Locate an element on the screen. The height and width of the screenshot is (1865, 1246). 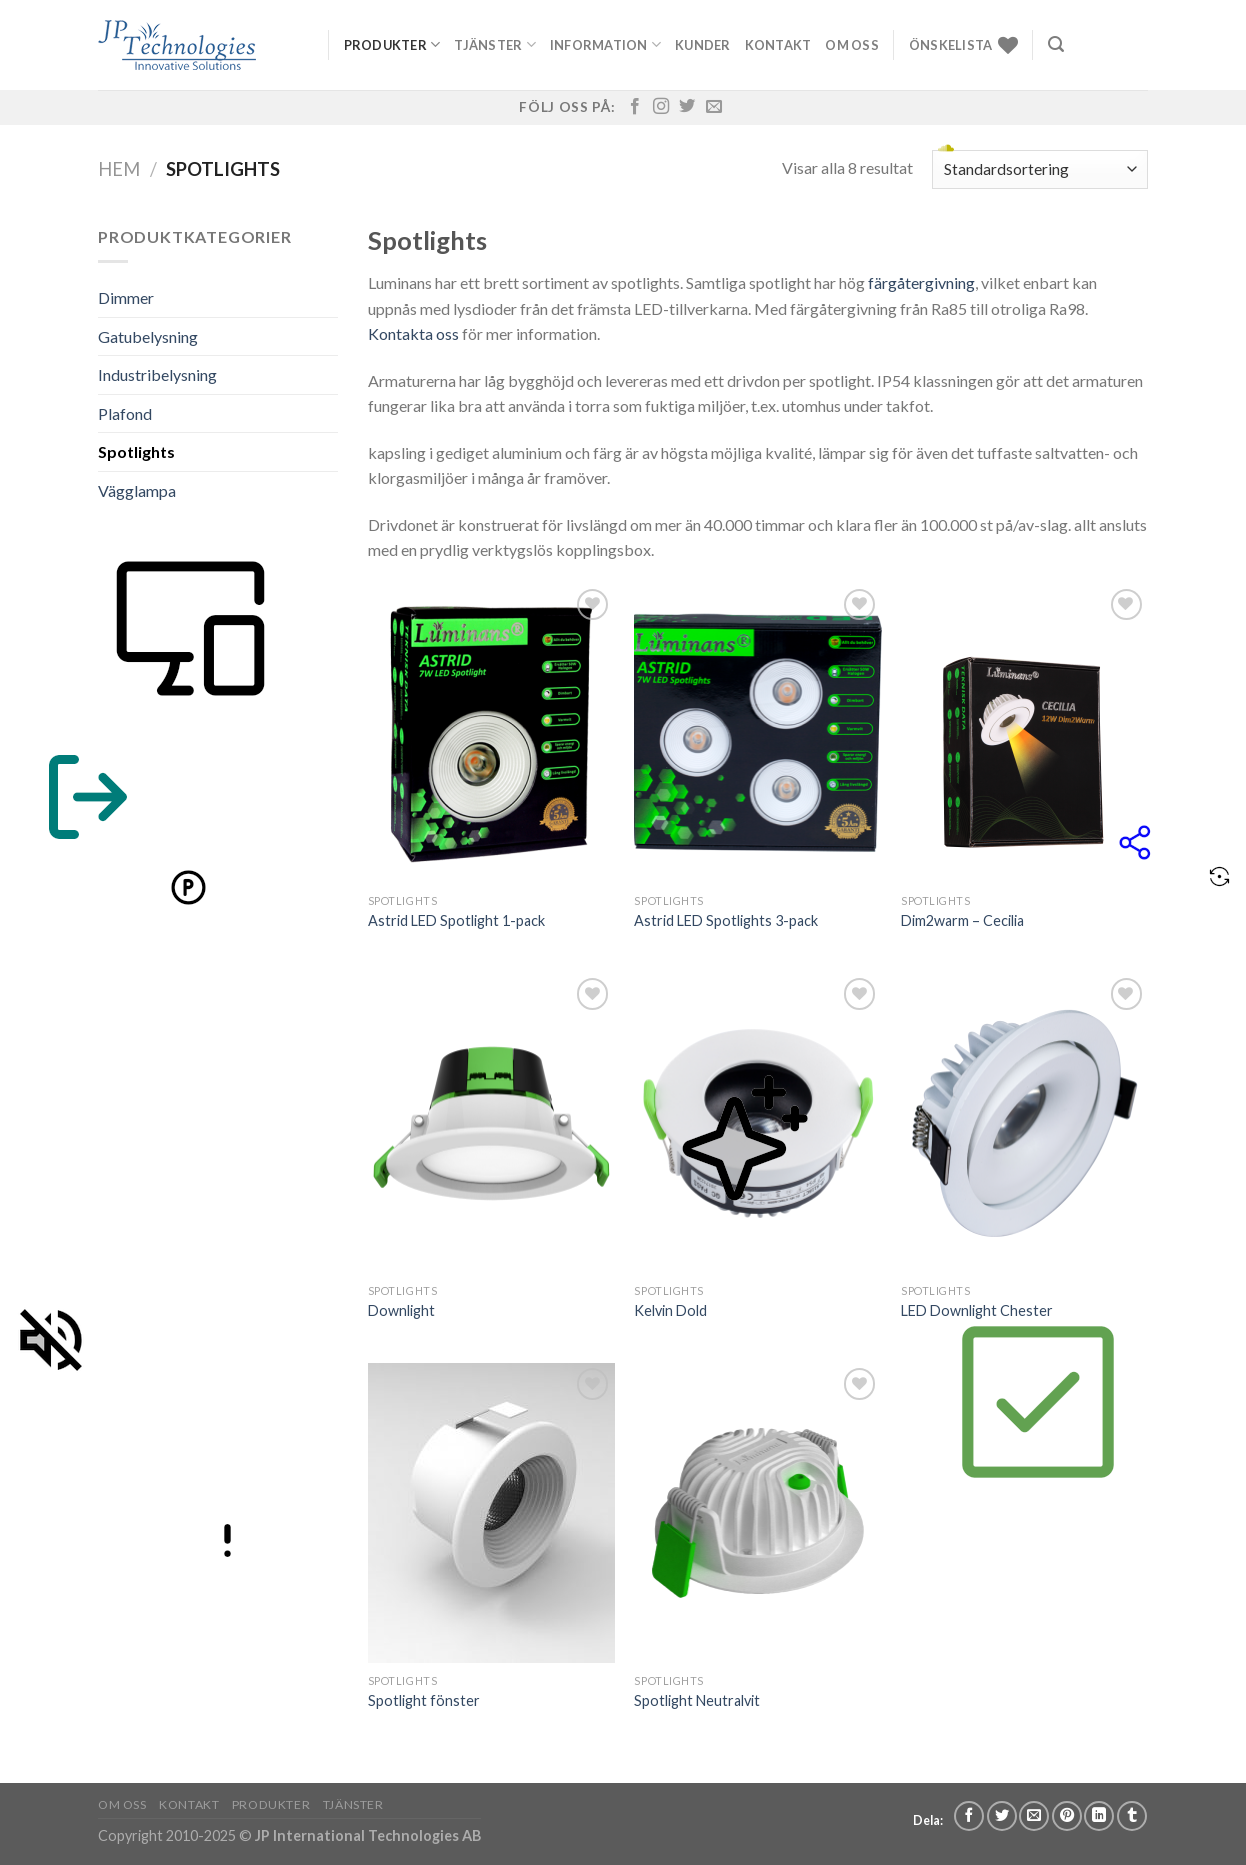
manage connected devices is located at coordinates (190, 628).